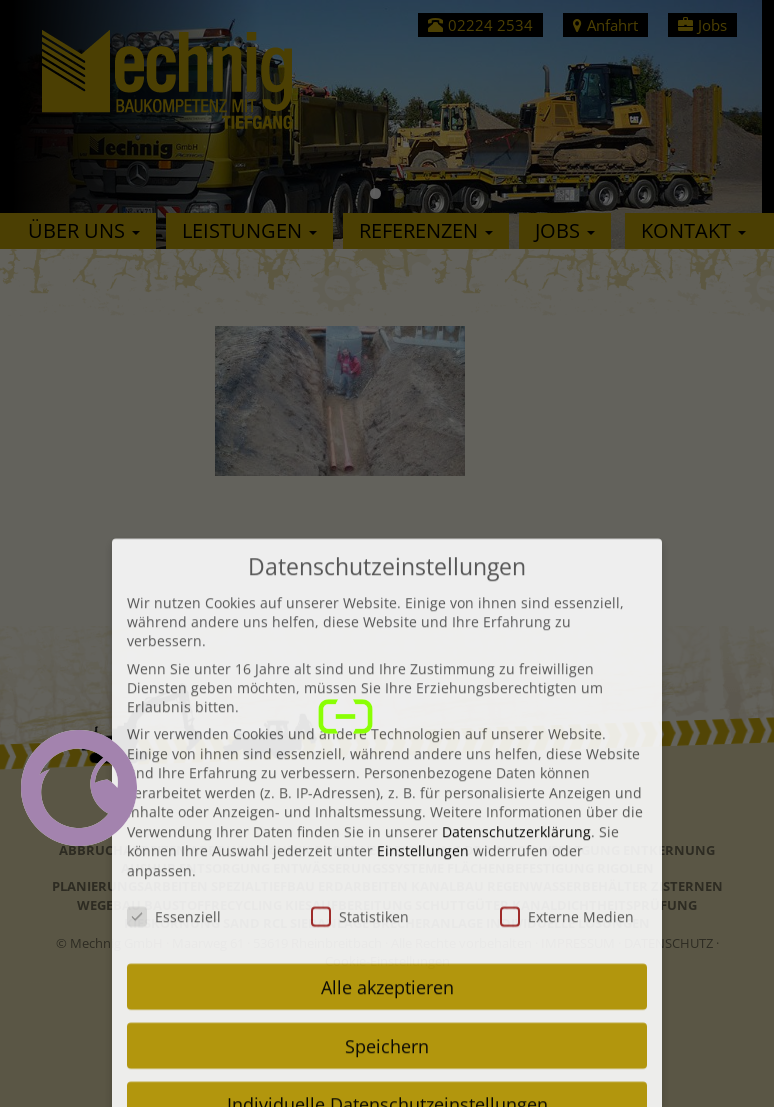 The height and width of the screenshot is (1107, 774). I want to click on eagle app logo, so click(79, 788).